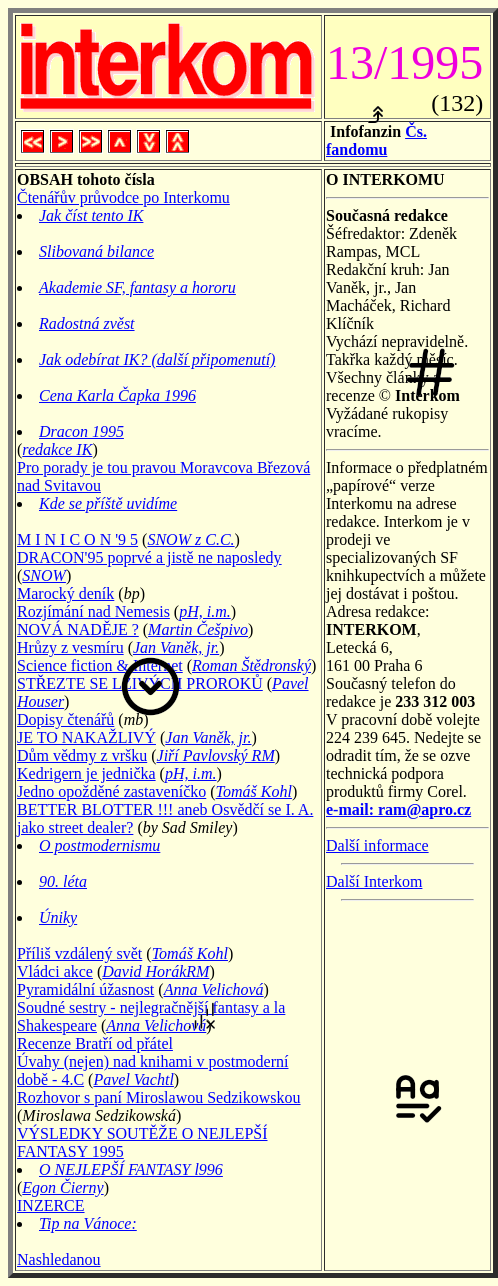 The image size is (498, 1286). What do you see at coordinates (430, 372) in the screenshot?
I see `access a text channel in discord` at bounding box center [430, 372].